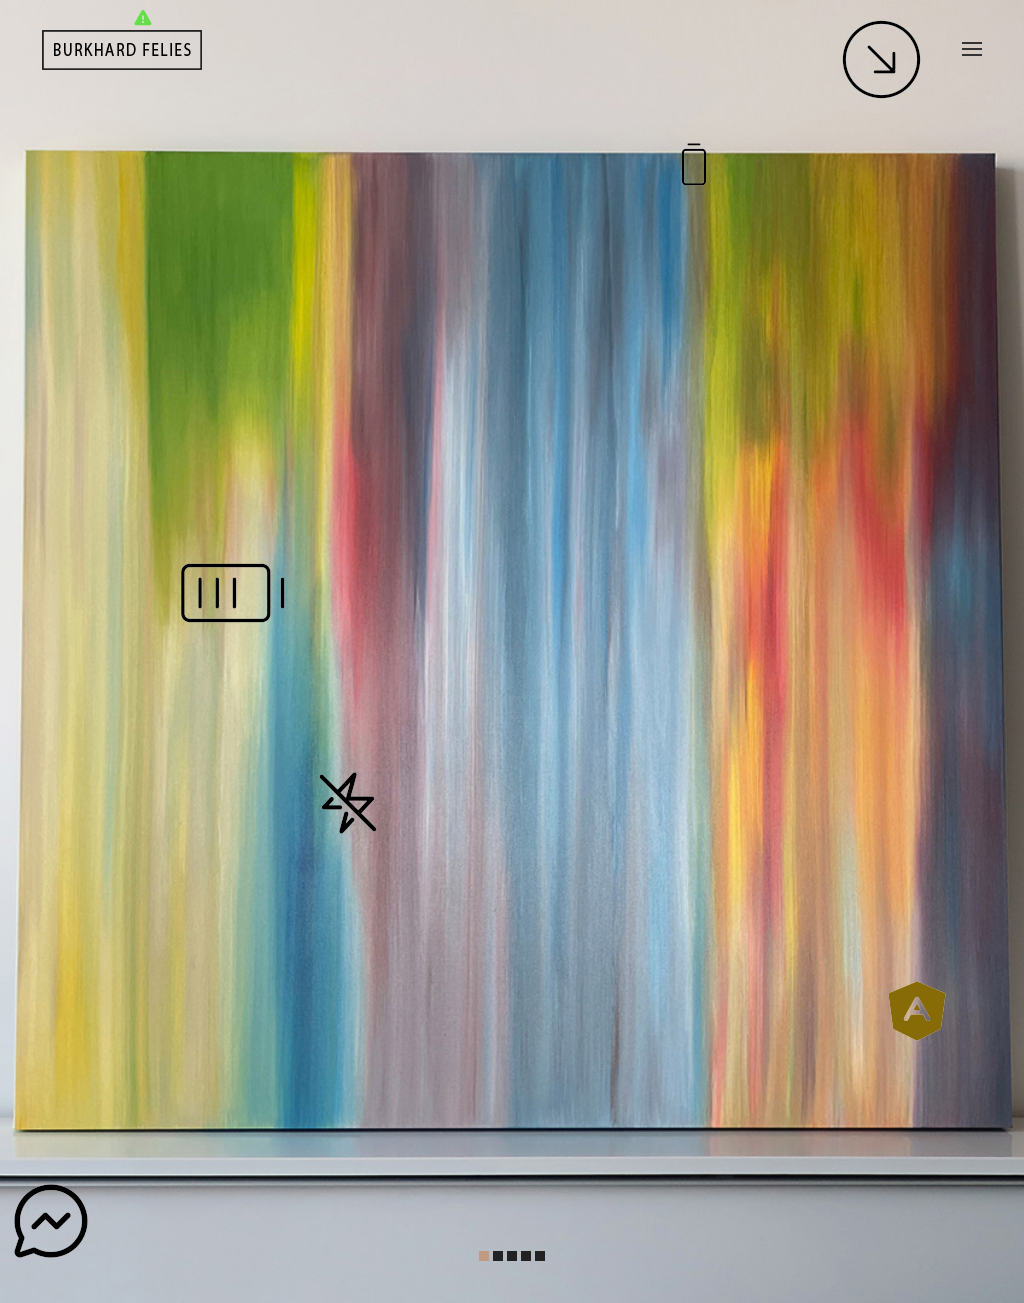  What do you see at coordinates (881, 59) in the screenshot?
I see `navigate to the next item diagonally` at bounding box center [881, 59].